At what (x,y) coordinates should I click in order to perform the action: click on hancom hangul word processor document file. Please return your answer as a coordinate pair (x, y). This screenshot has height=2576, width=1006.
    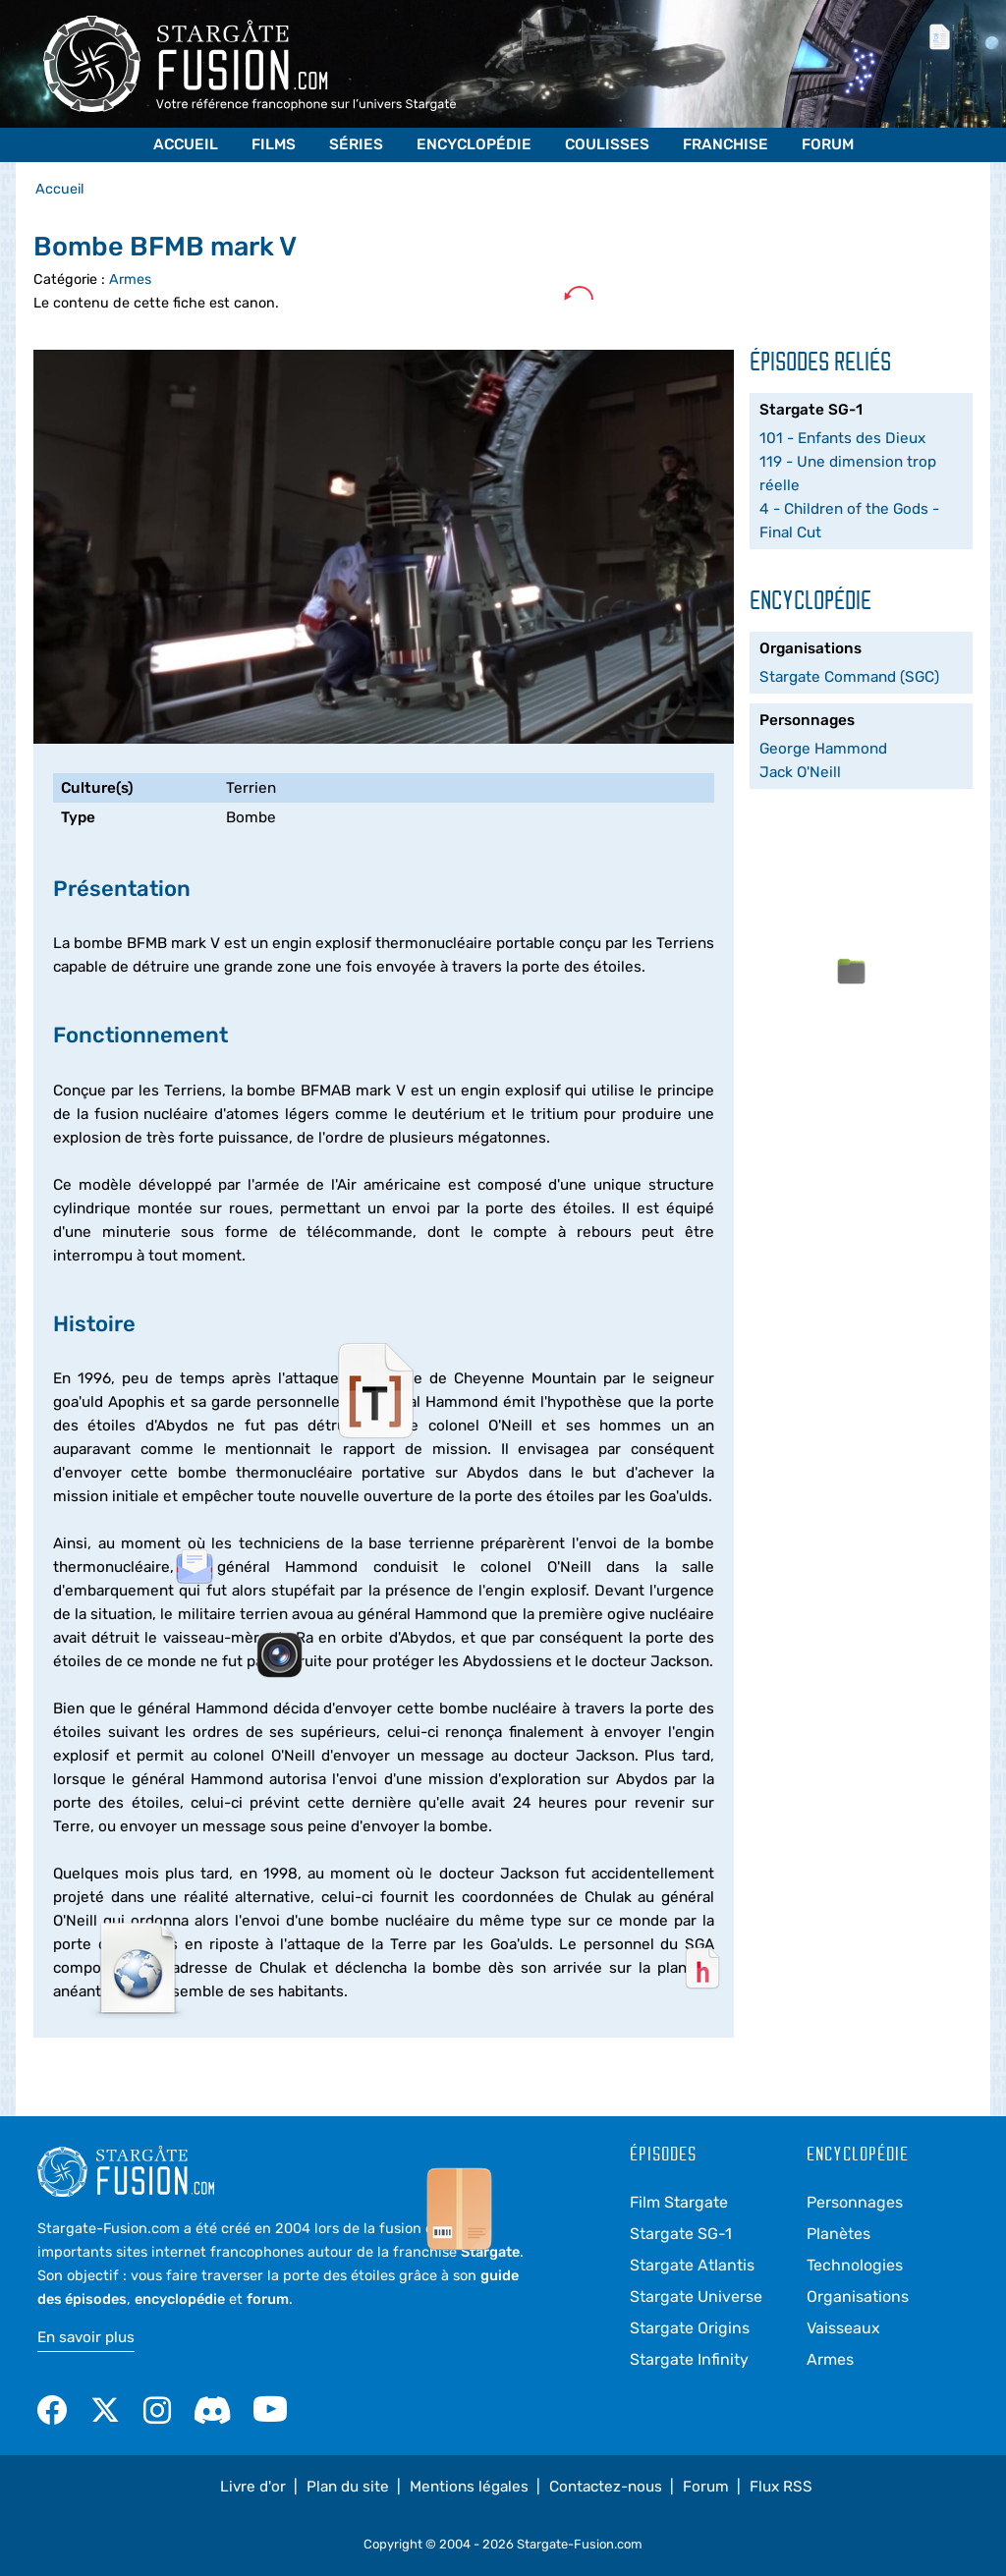
    Looking at the image, I should click on (939, 36).